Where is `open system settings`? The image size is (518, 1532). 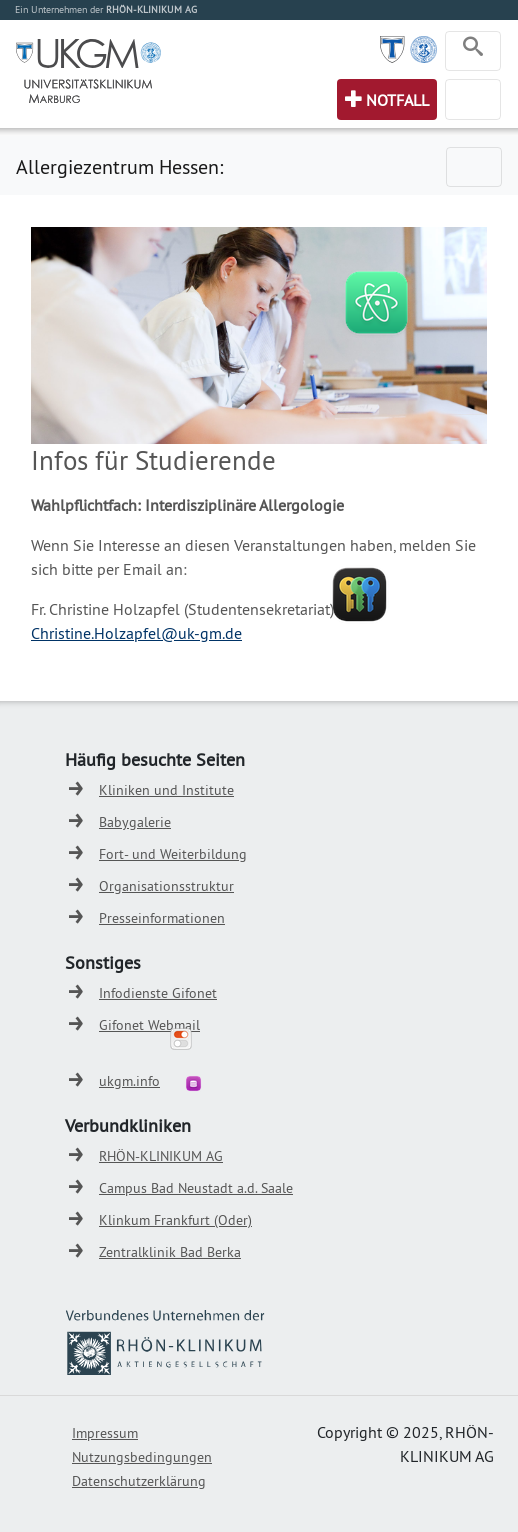
open system settings is located at coordinates (181, 1039).